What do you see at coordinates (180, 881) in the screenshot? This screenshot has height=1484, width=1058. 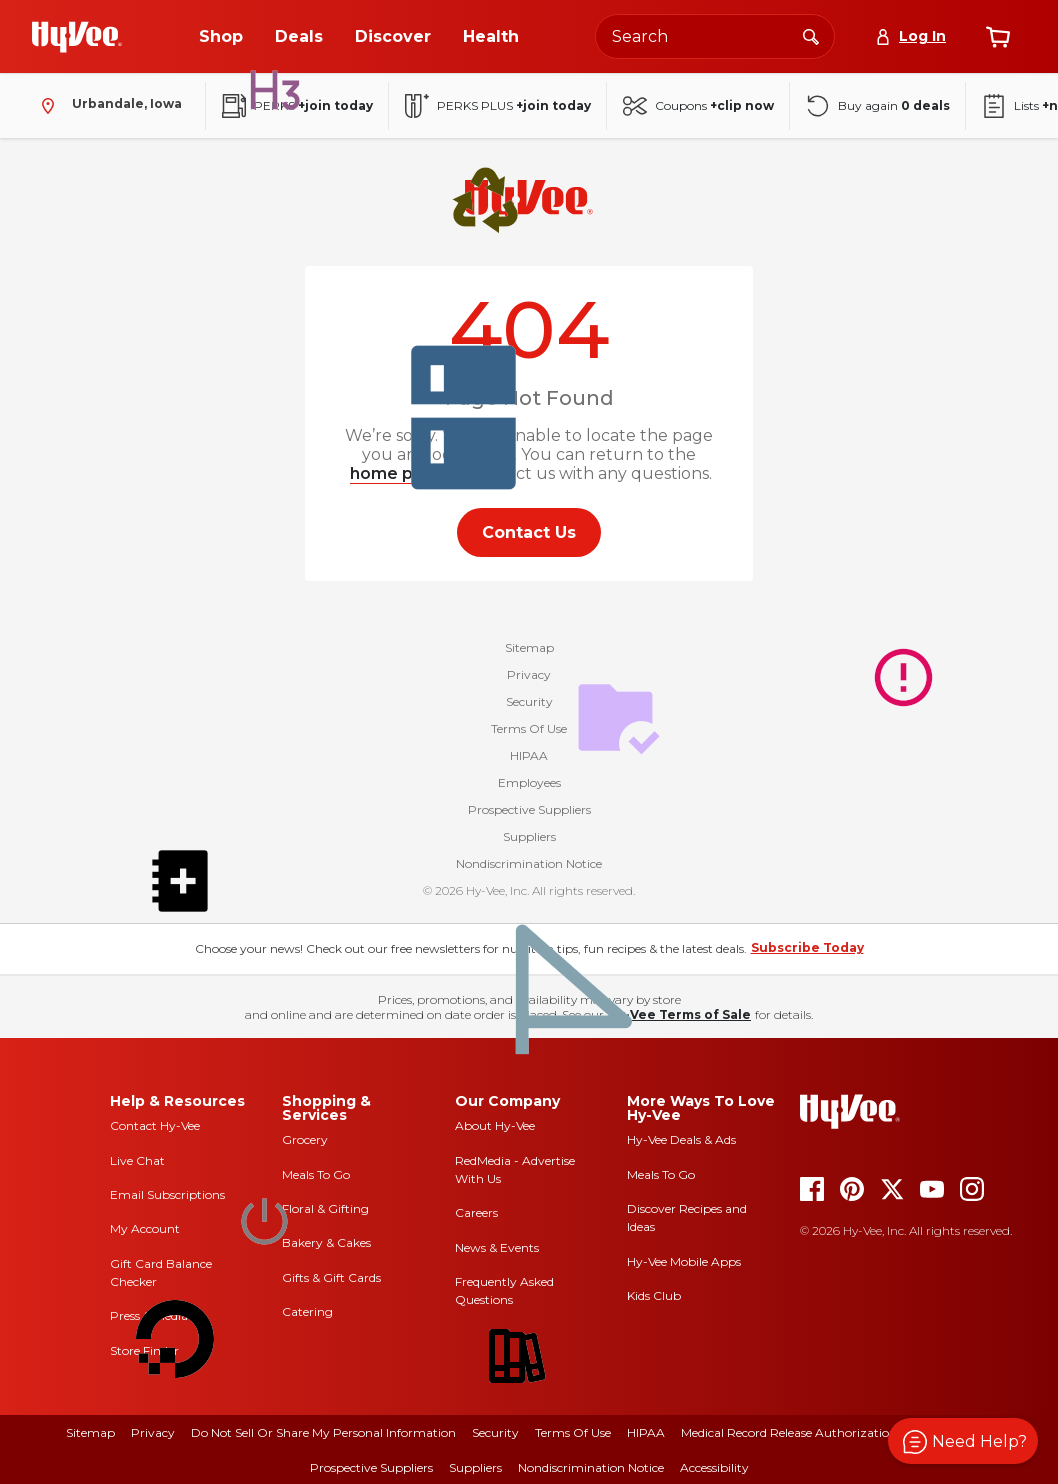 I see `access your health records` at bounding box center [180, 881].